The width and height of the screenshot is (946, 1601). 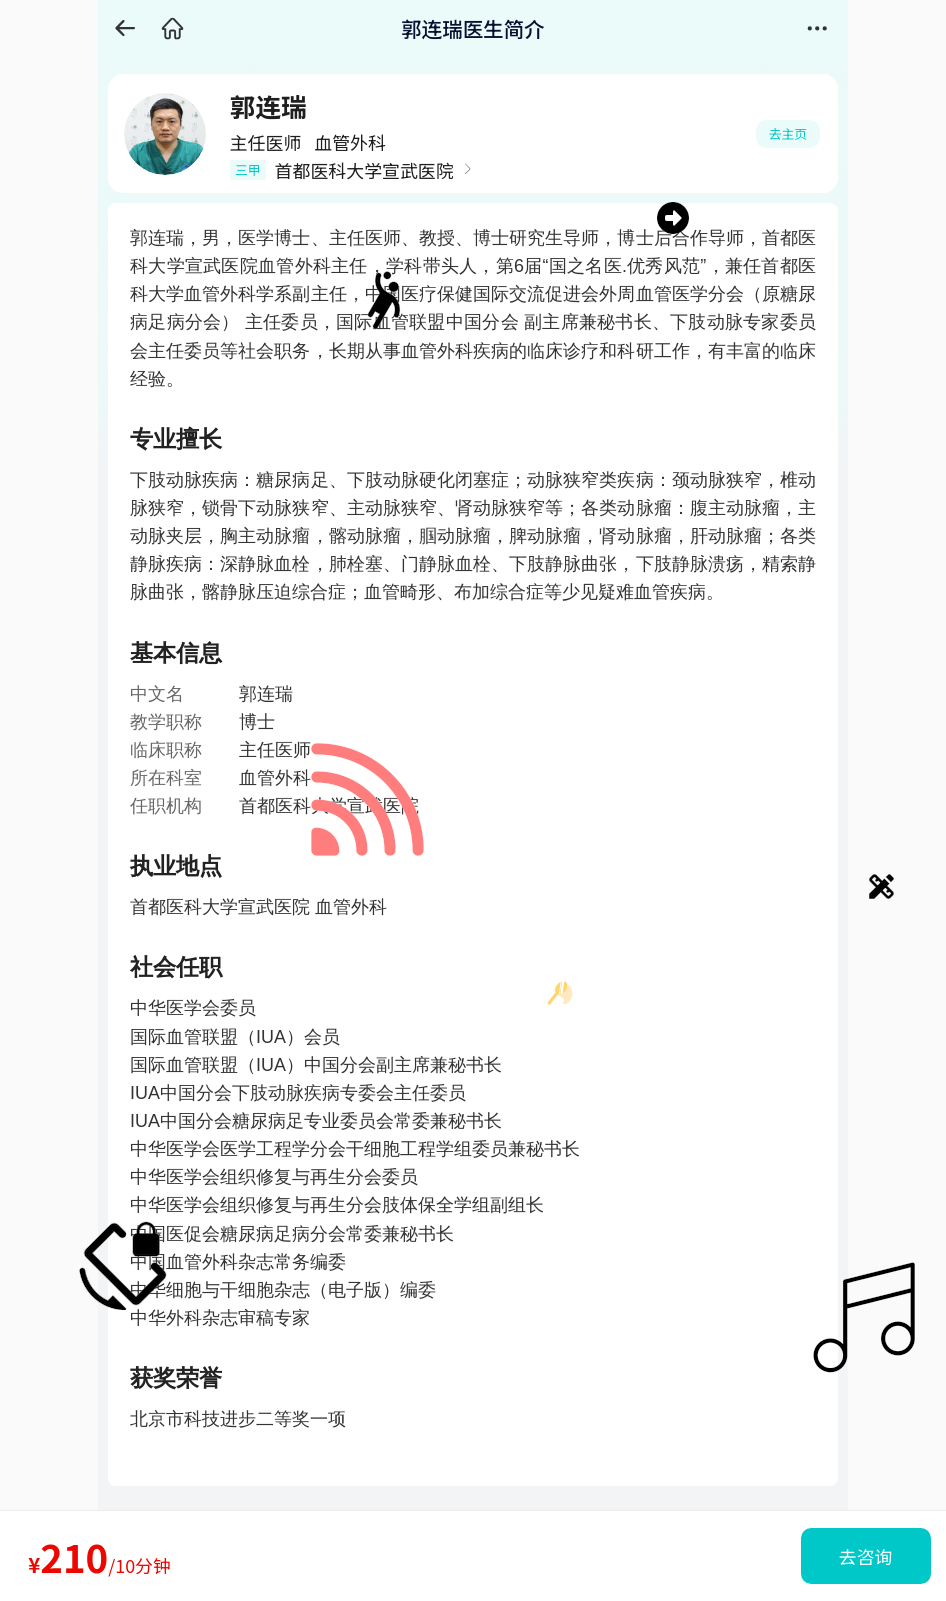 What do you see at coordinates (673, 218) in the screenshot?
I see `go to next item or step` at bounding box center [673, 218].